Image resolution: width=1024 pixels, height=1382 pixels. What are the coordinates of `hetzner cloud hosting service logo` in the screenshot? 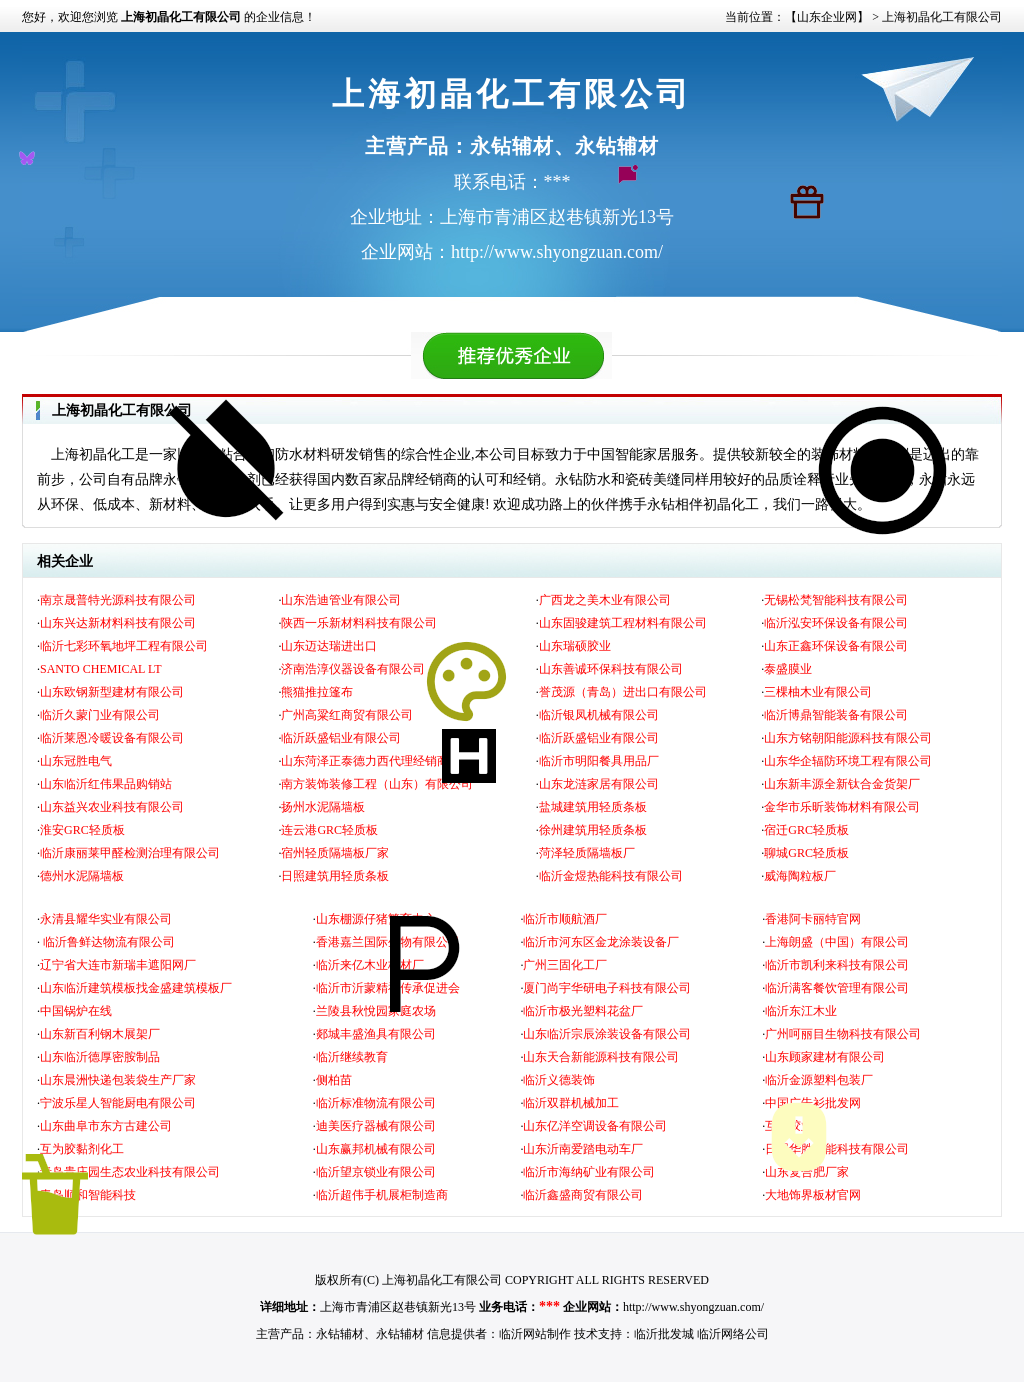 It's located at (469, 756).